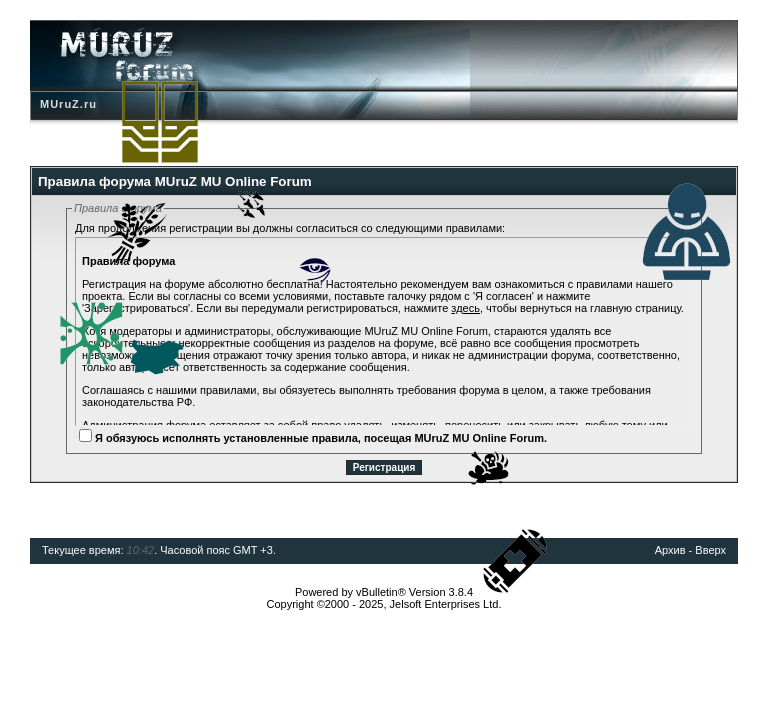 The image size is (768, 720). What do you see at coordinates (251, 204) in the screenshot?
I see `launch multiple projectile attack` at bounding box center [251, 204].